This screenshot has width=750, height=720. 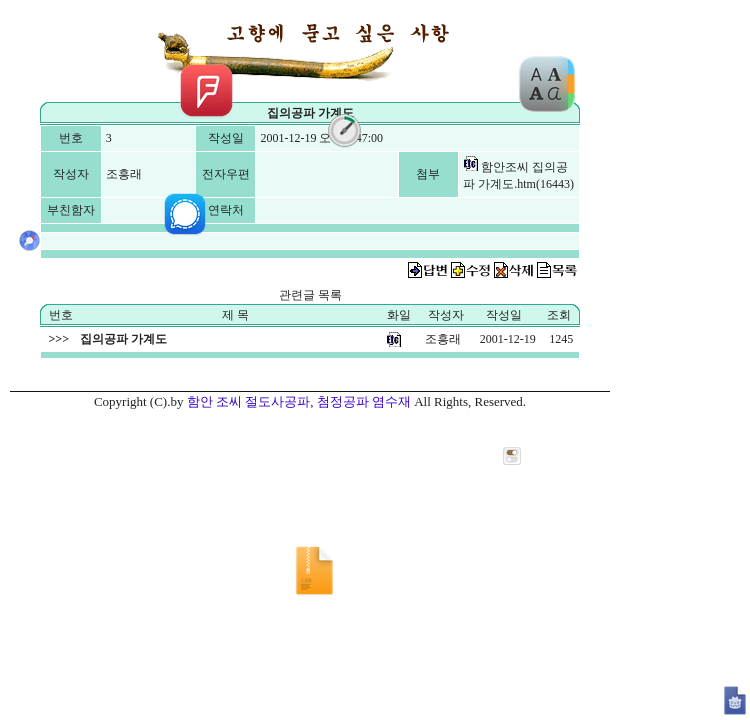 I want to click on a godot game engine project file, so click(x=735, y=701).